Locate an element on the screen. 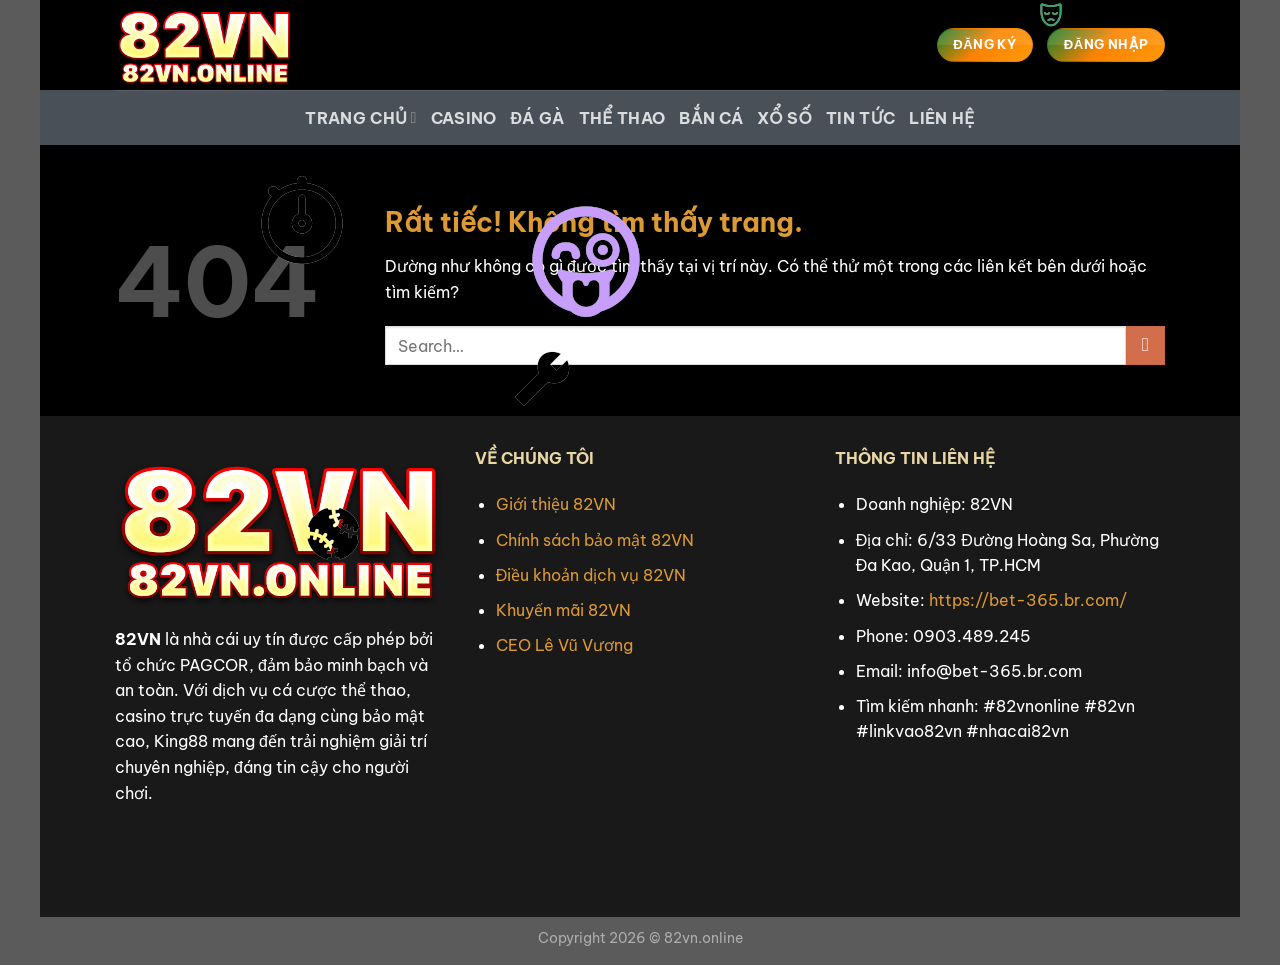 The width and height of the screenshot is (1280, 965). react with a playful or silly emoji is located at coordinates (586, 260).